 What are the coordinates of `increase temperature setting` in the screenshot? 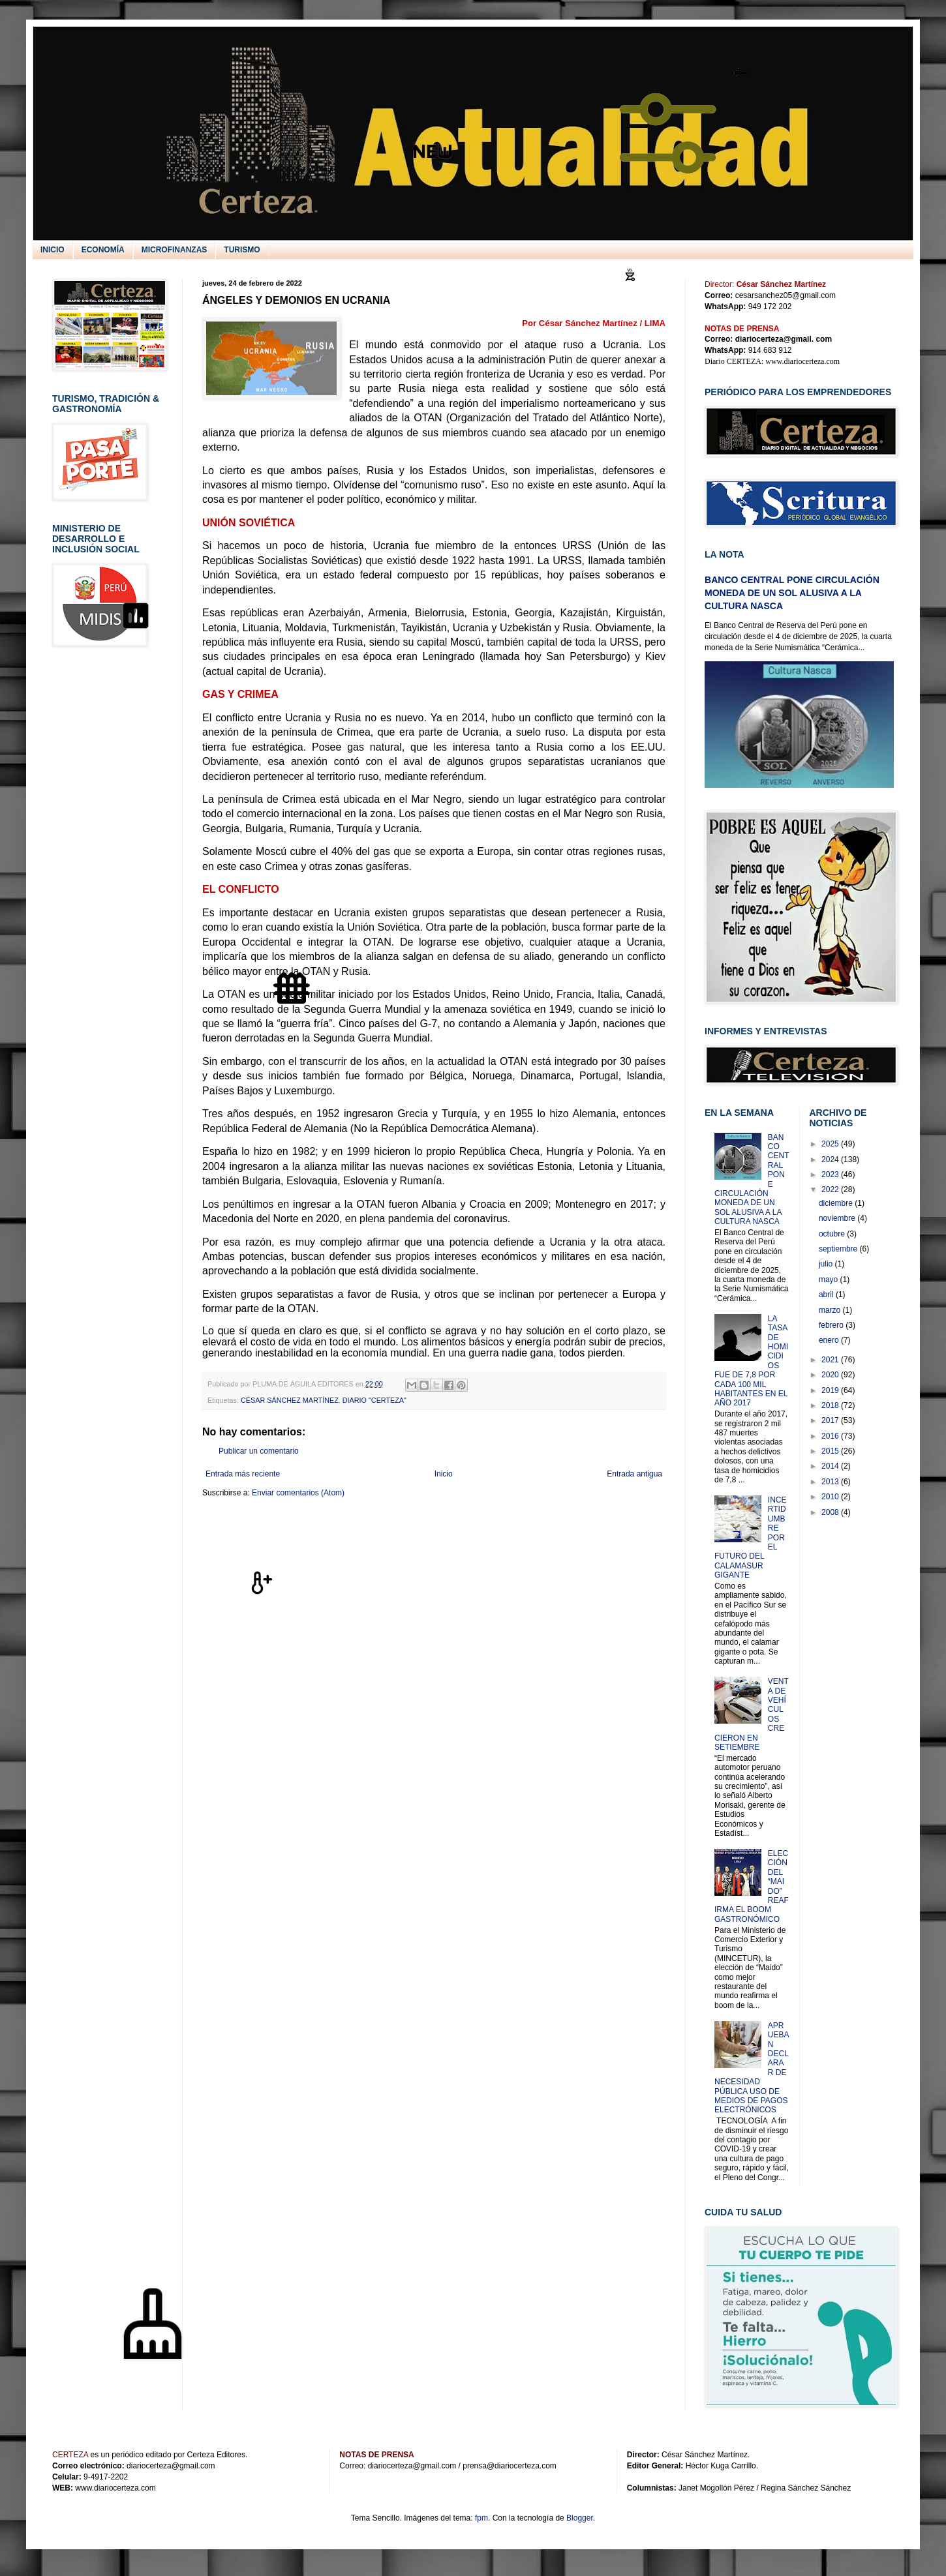 It's located at (260, 1583).